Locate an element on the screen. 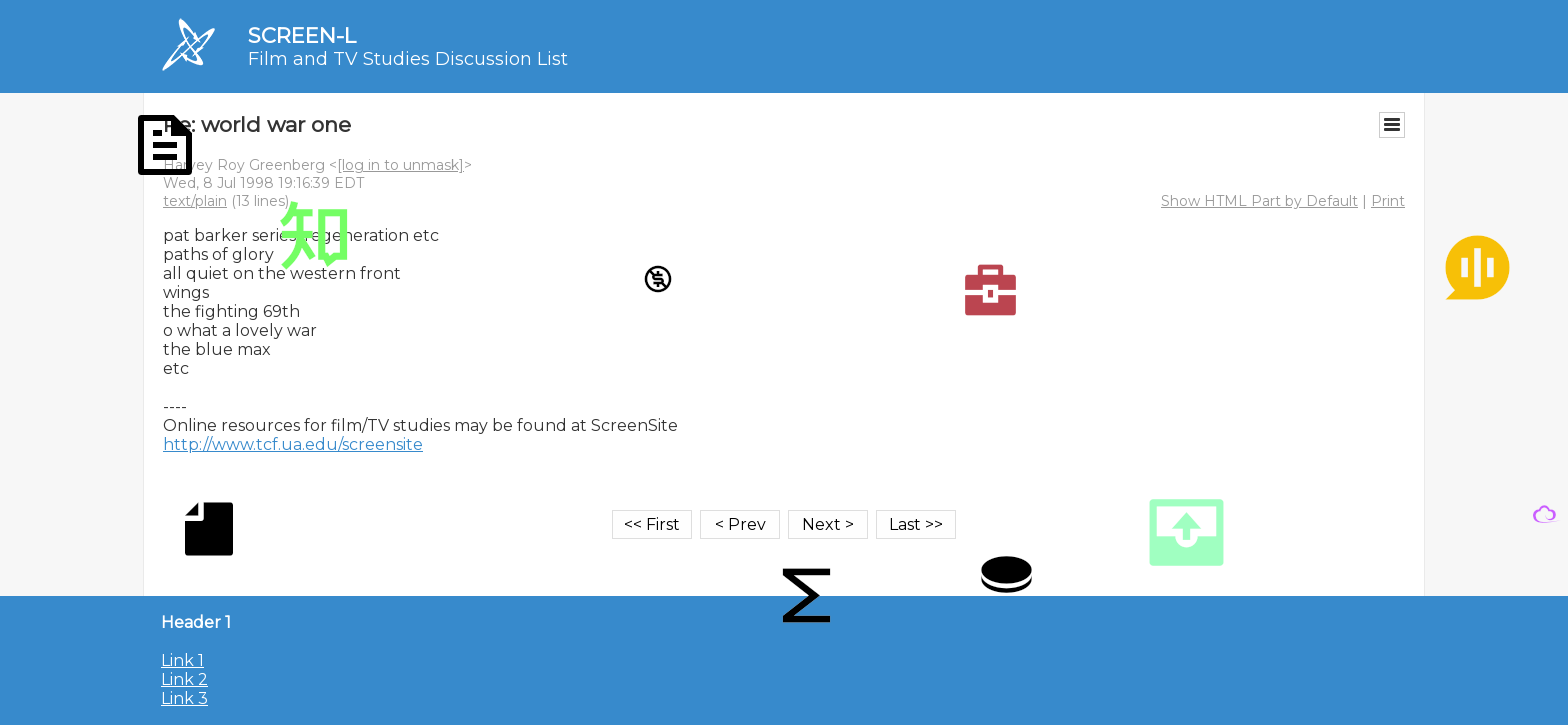 The width and height of the screenshot is (1568, 725). insert a mathematical sum or formula is located at coordinates (806, 595).